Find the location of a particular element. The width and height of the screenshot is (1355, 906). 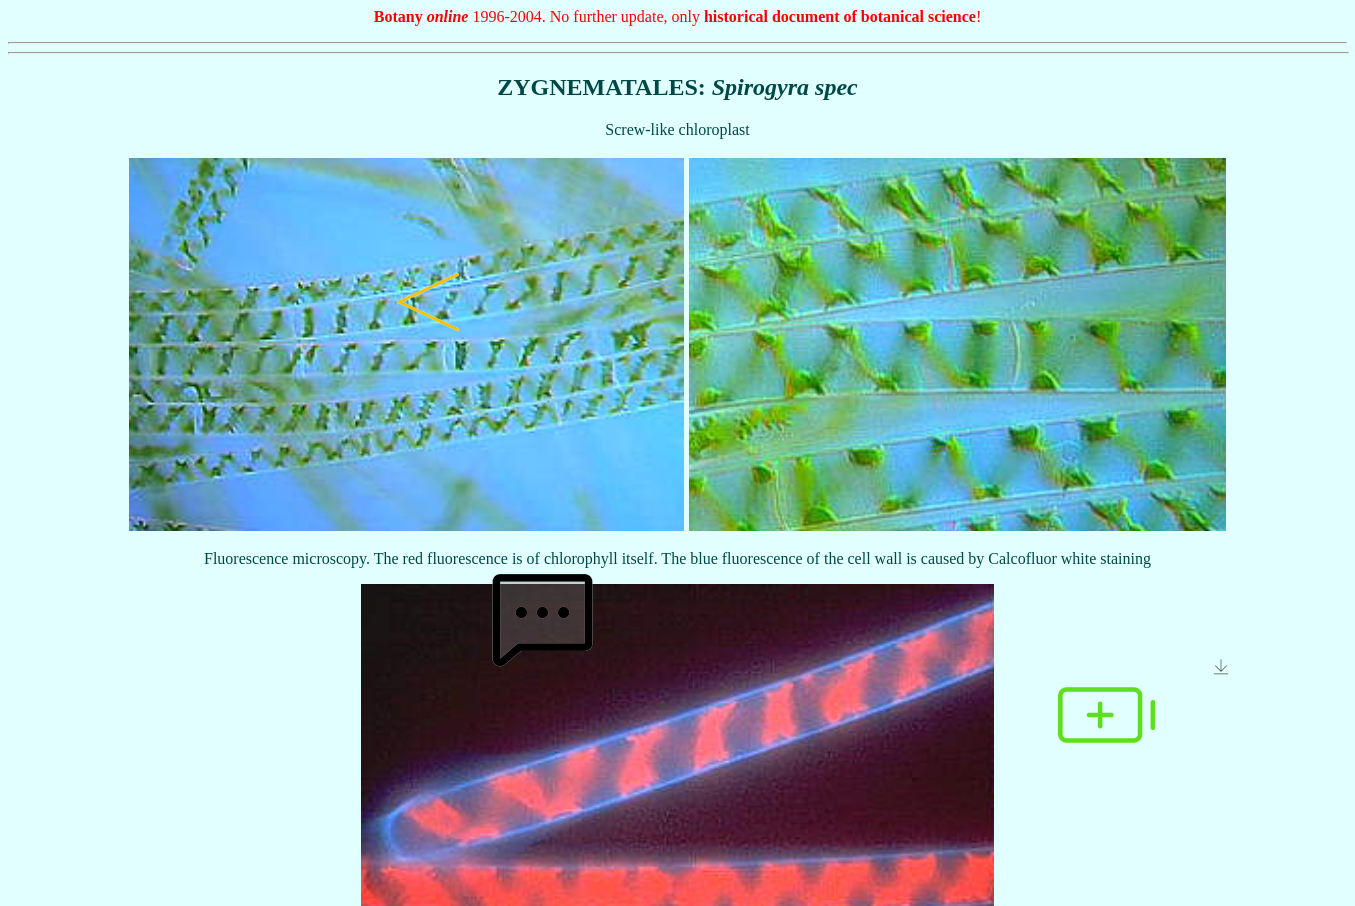

open chat or messaging is located at coordinates (542, 612).